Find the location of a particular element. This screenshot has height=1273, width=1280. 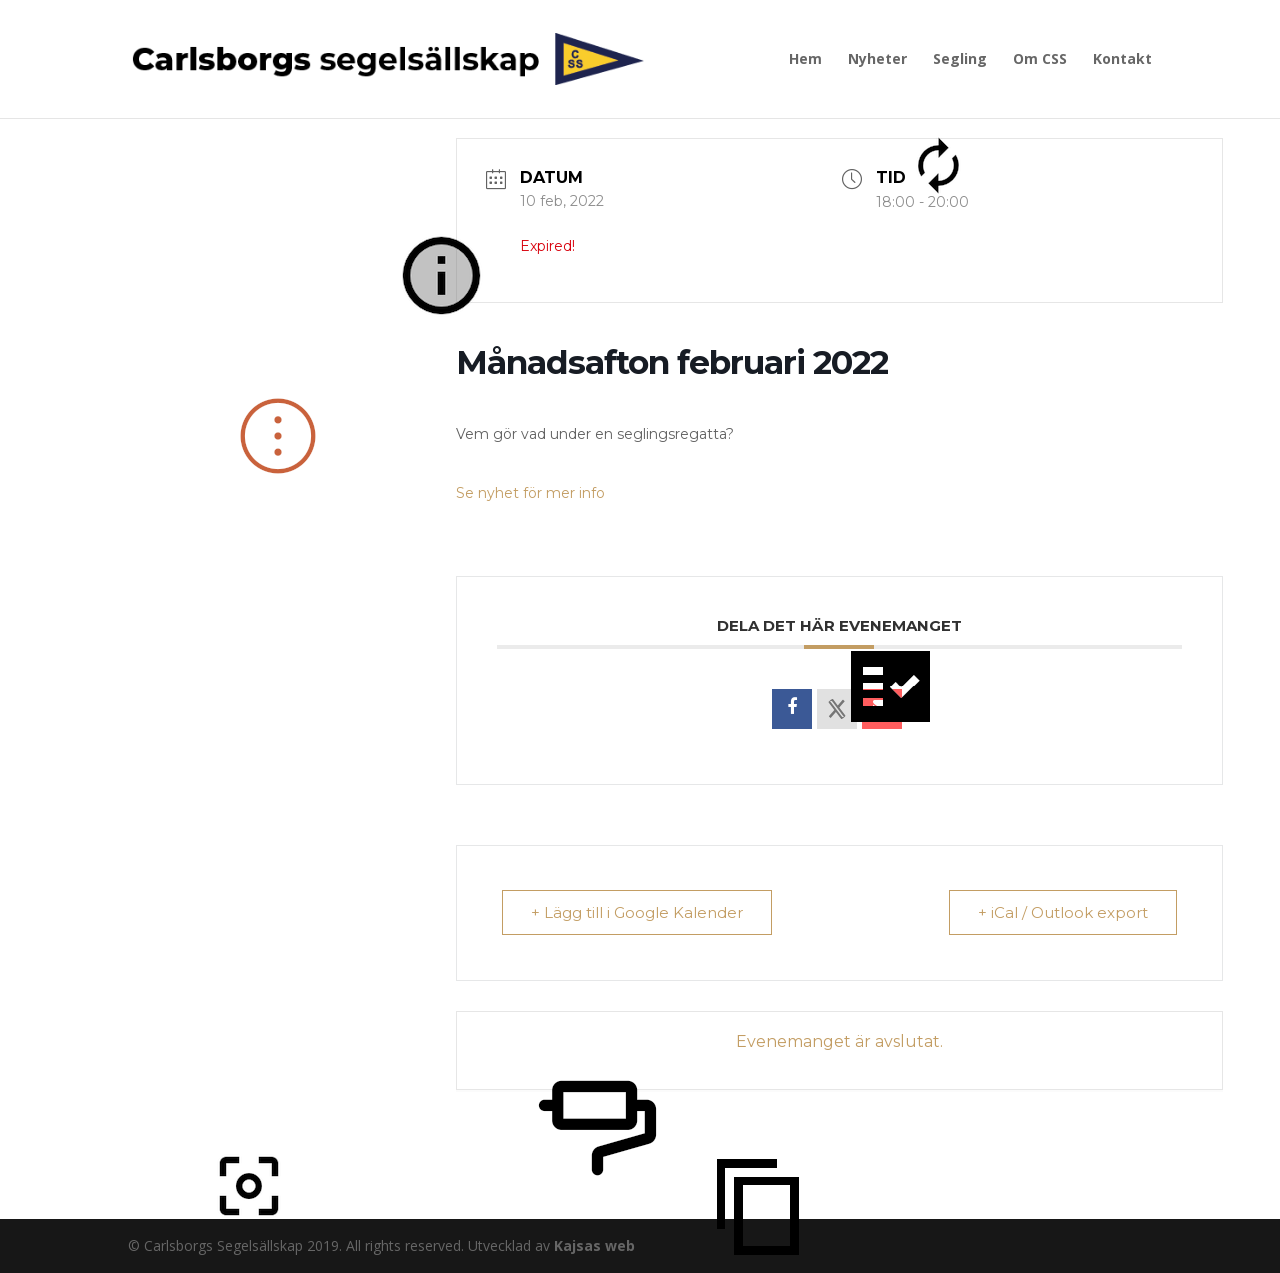

open more options menu is located at coordinates (278, 436).